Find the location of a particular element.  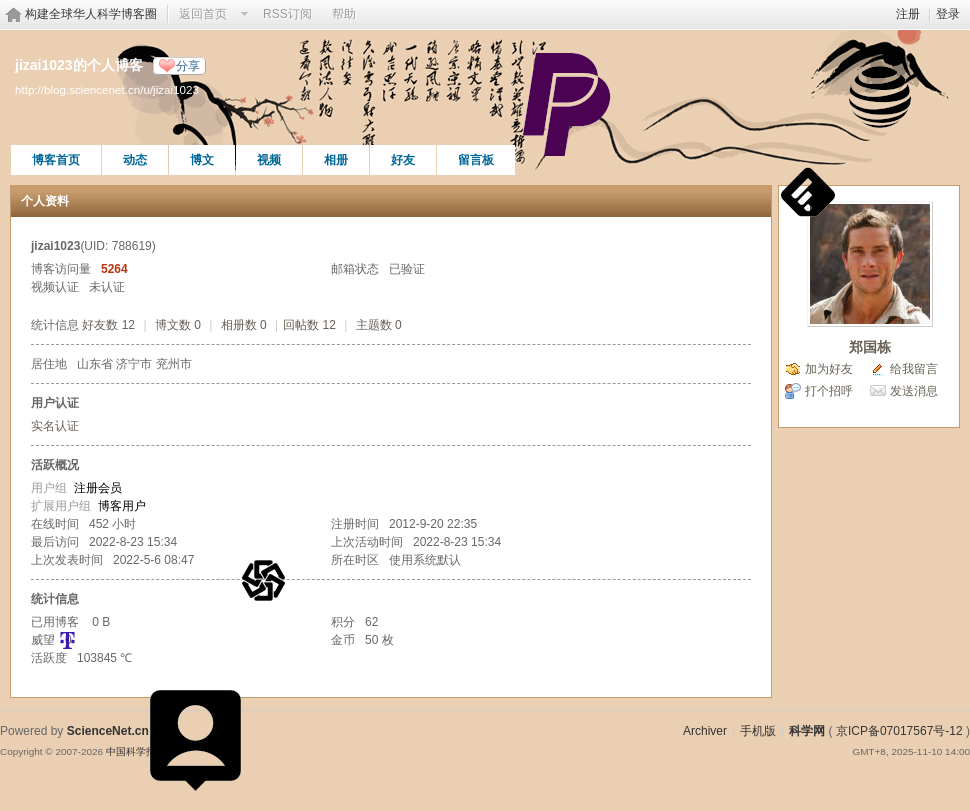

AT&T company logo is located at coordinates (880, 97).